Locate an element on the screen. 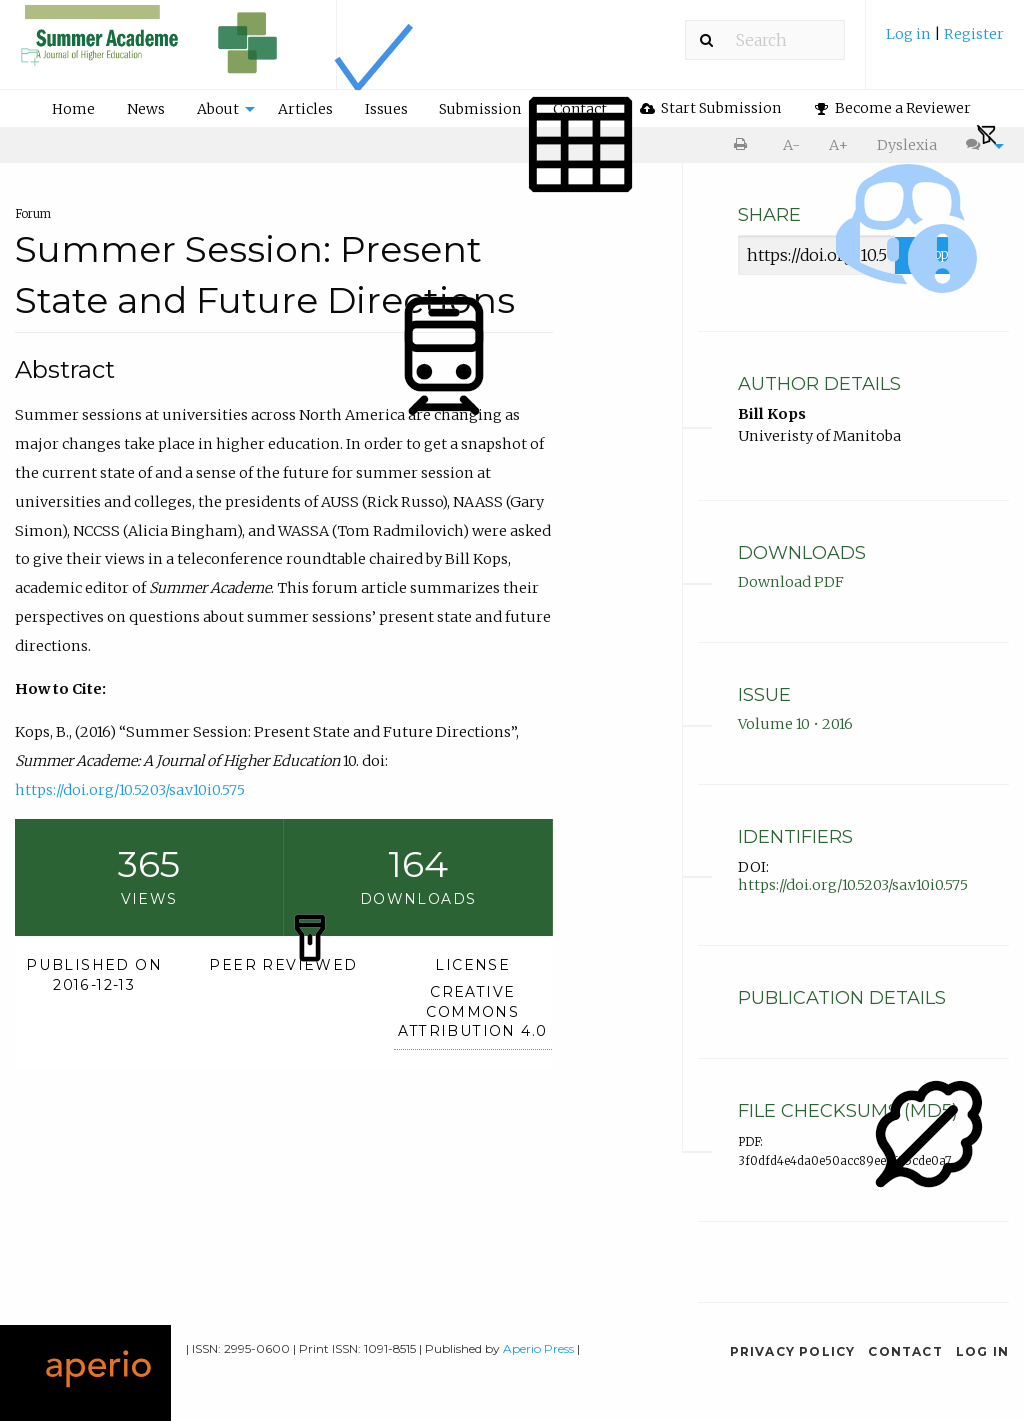  create a new folder is located at coordinates (29, 56).